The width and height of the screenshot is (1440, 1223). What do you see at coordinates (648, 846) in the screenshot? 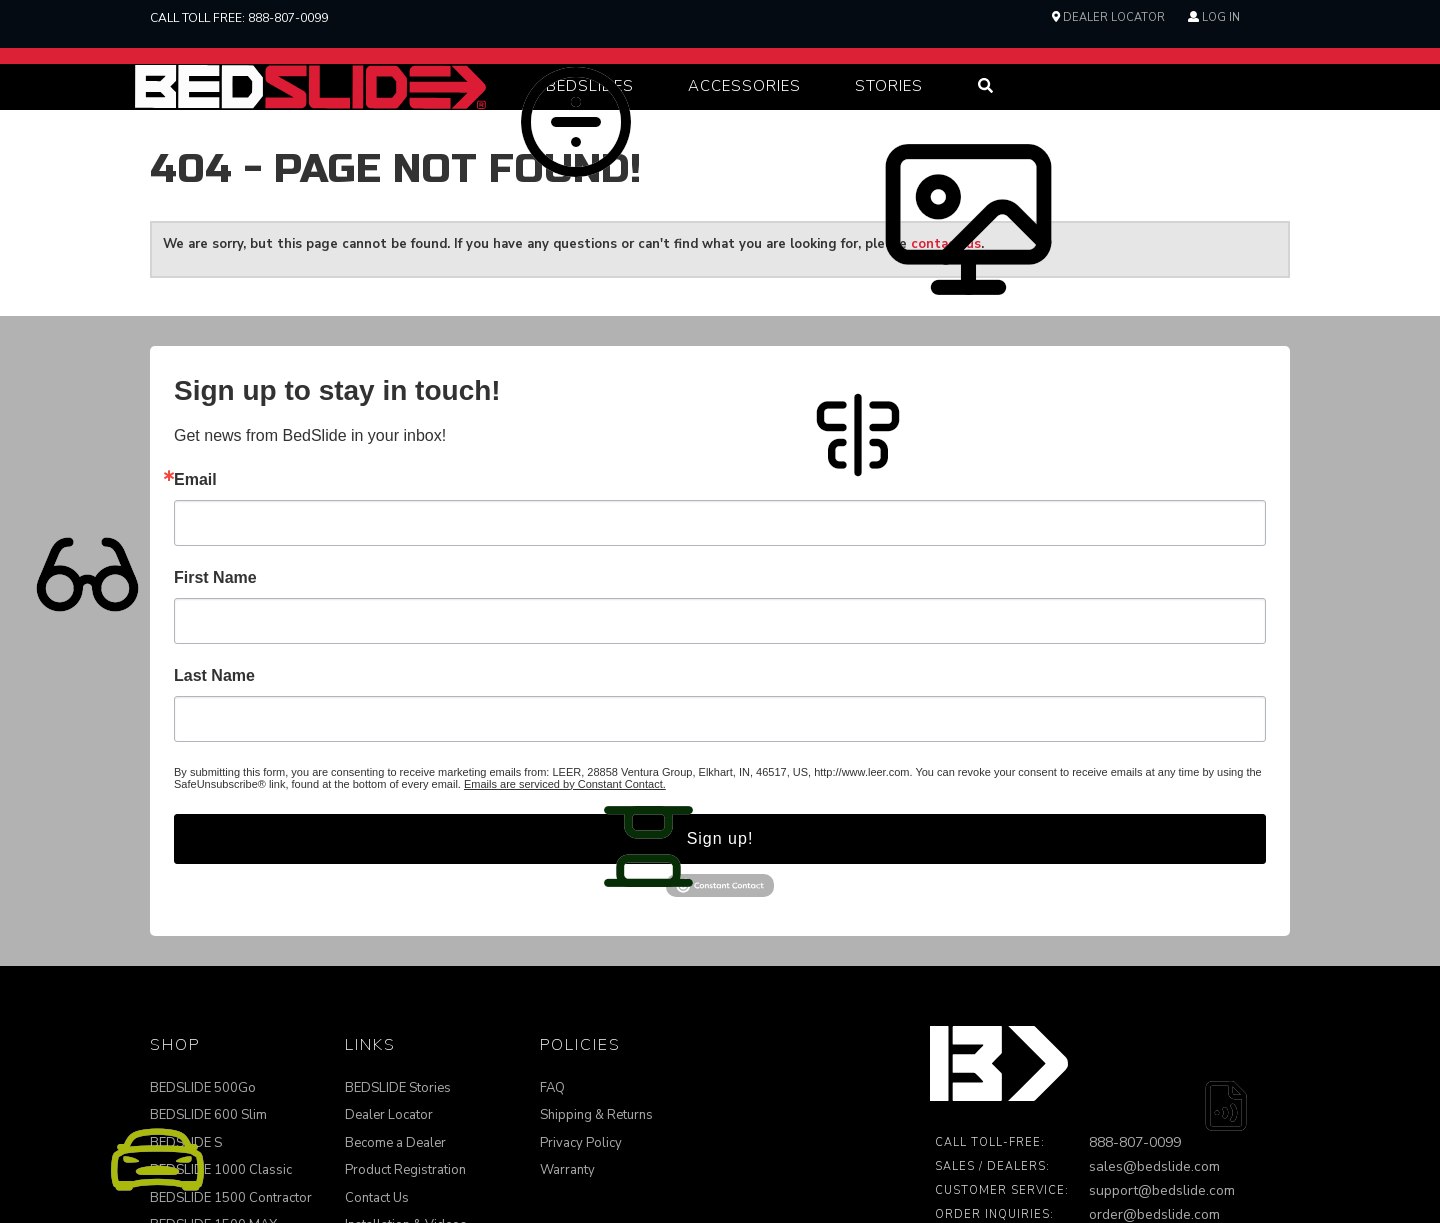
I see `distribute items with equal vertical spacing` at bounding box center [648, 846].